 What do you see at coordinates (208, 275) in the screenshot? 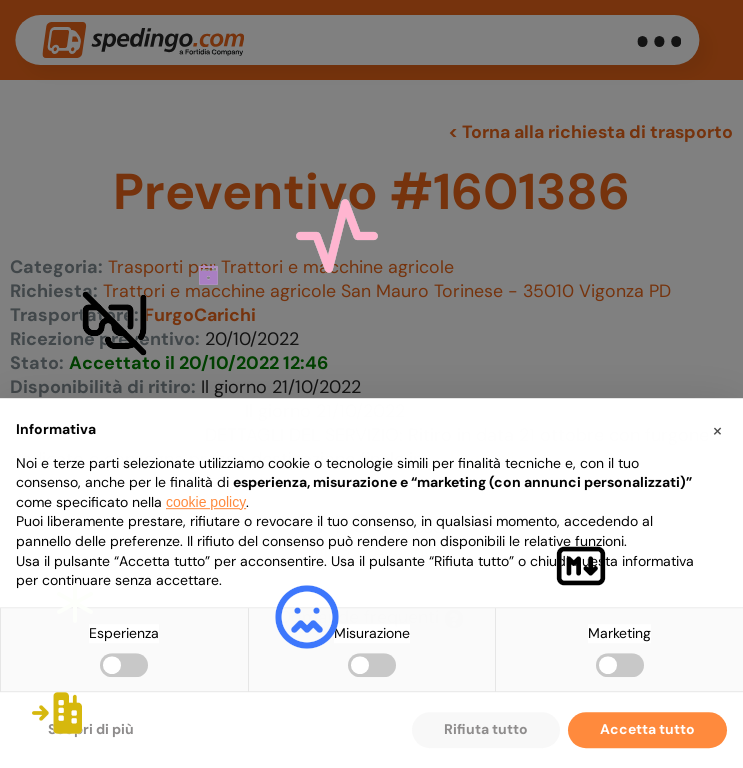
I see `calendar event or reminder pending` at bounding box center [208, 275].